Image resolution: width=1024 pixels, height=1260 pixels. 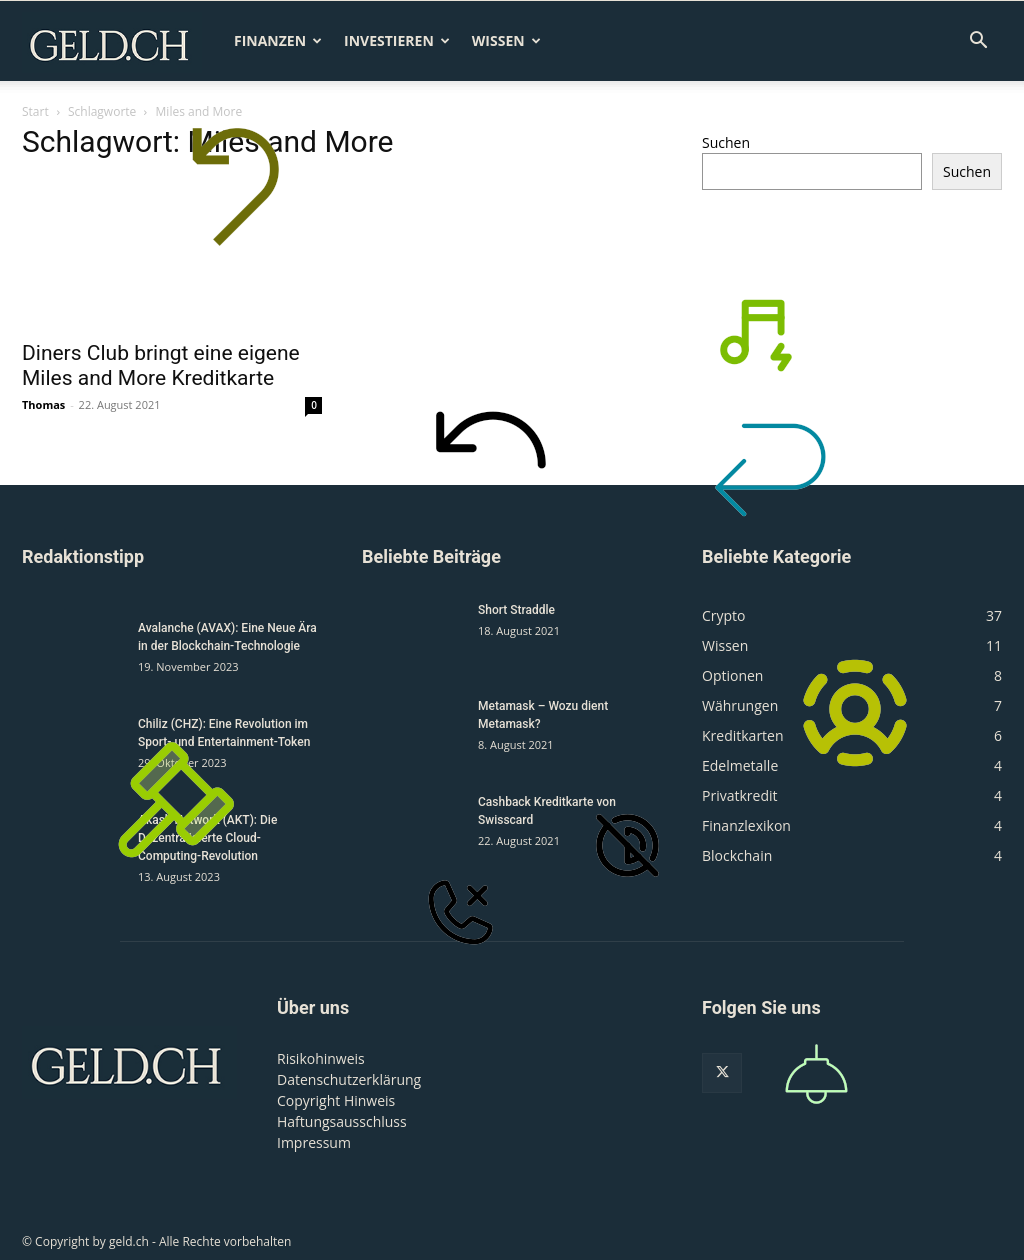 I want to click on toggle pendant light on/off, so click(x=816, y=1077).